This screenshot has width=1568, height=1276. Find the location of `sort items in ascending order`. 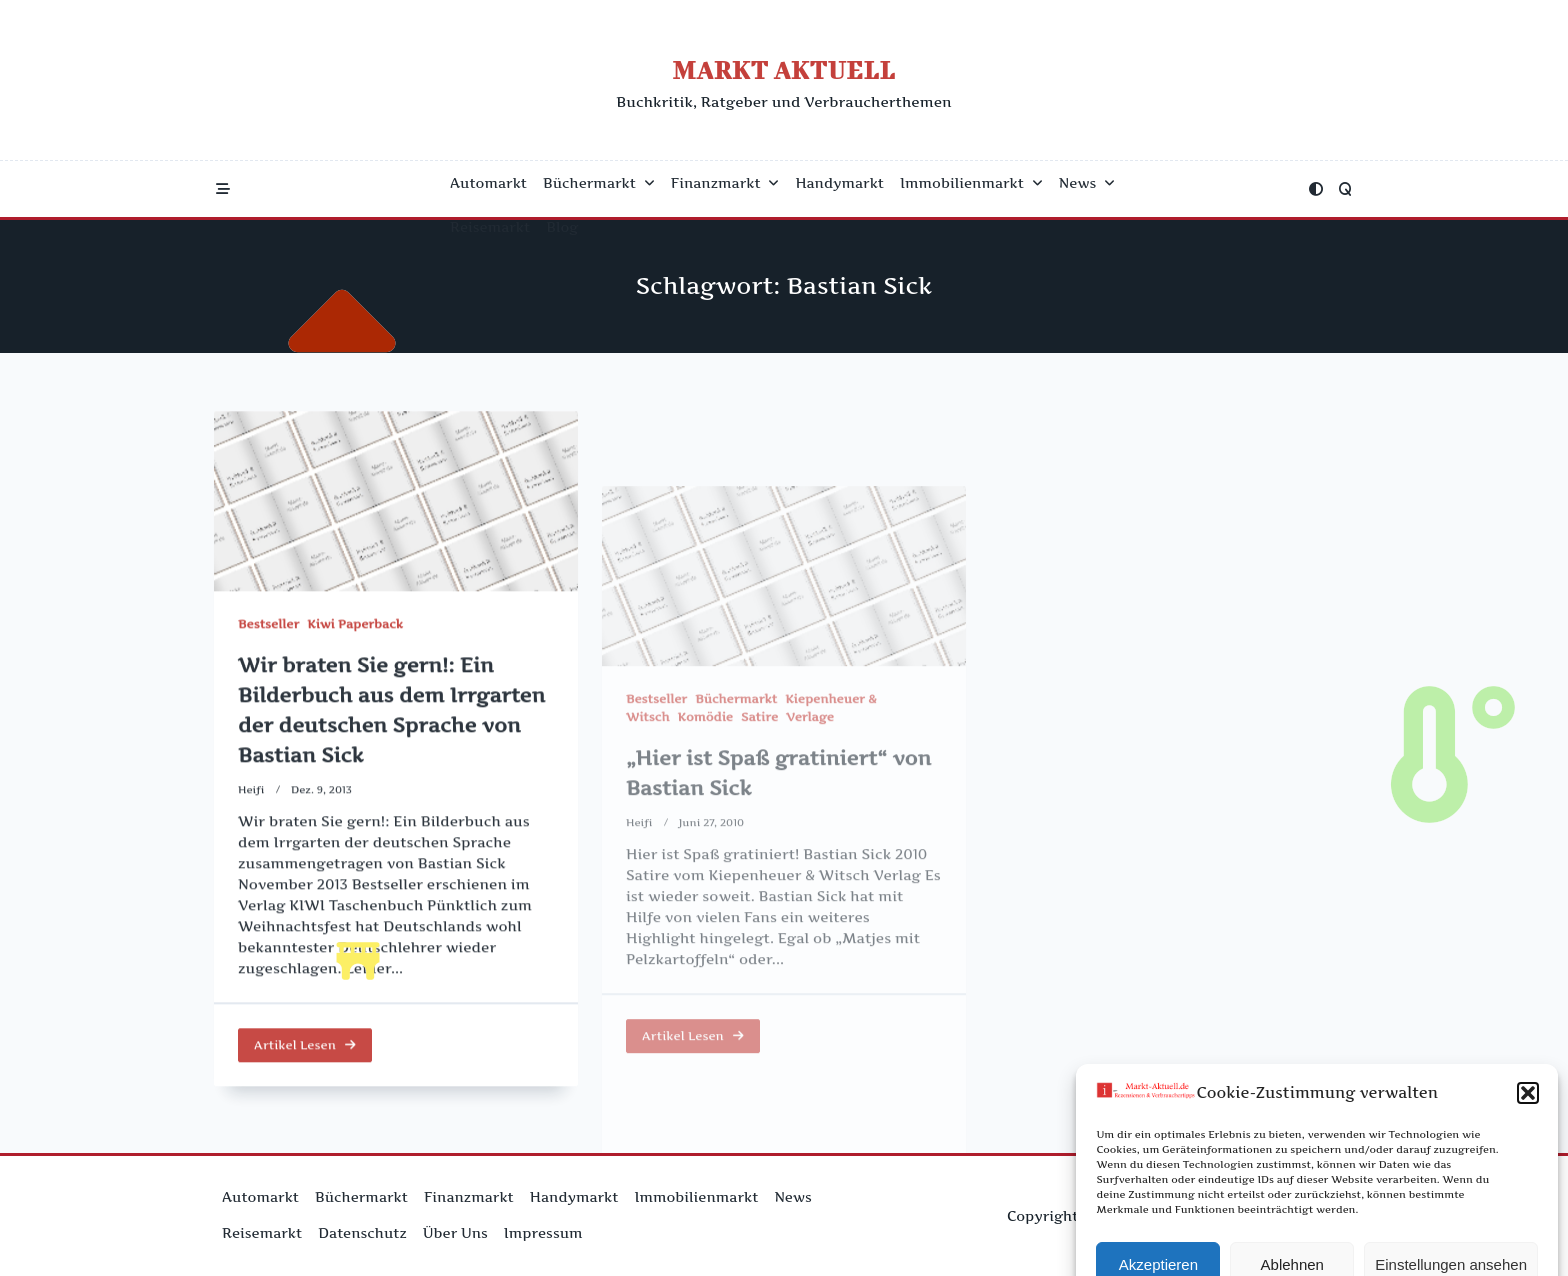

sort items in ascending order is located at coordinates (342, 361).